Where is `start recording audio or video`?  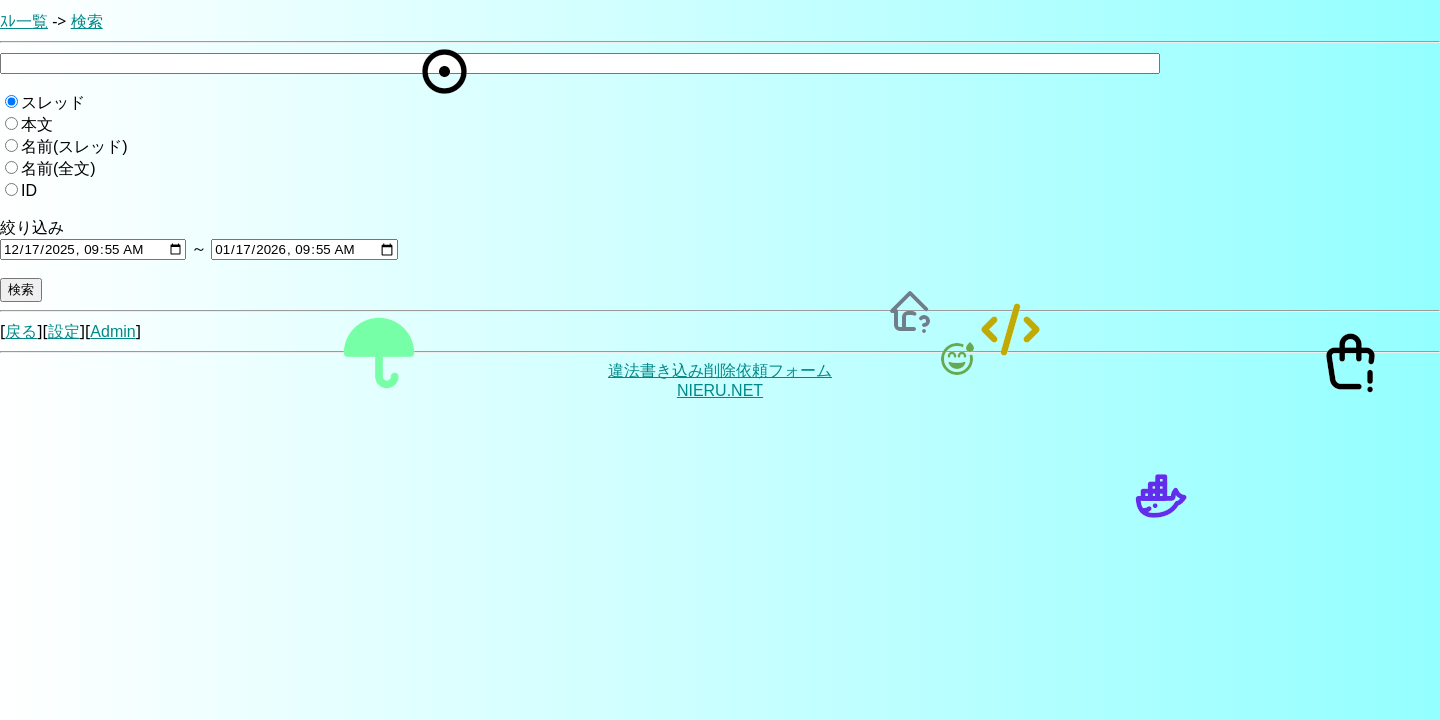 start recording audio or video is located at coordinates (444, 71).